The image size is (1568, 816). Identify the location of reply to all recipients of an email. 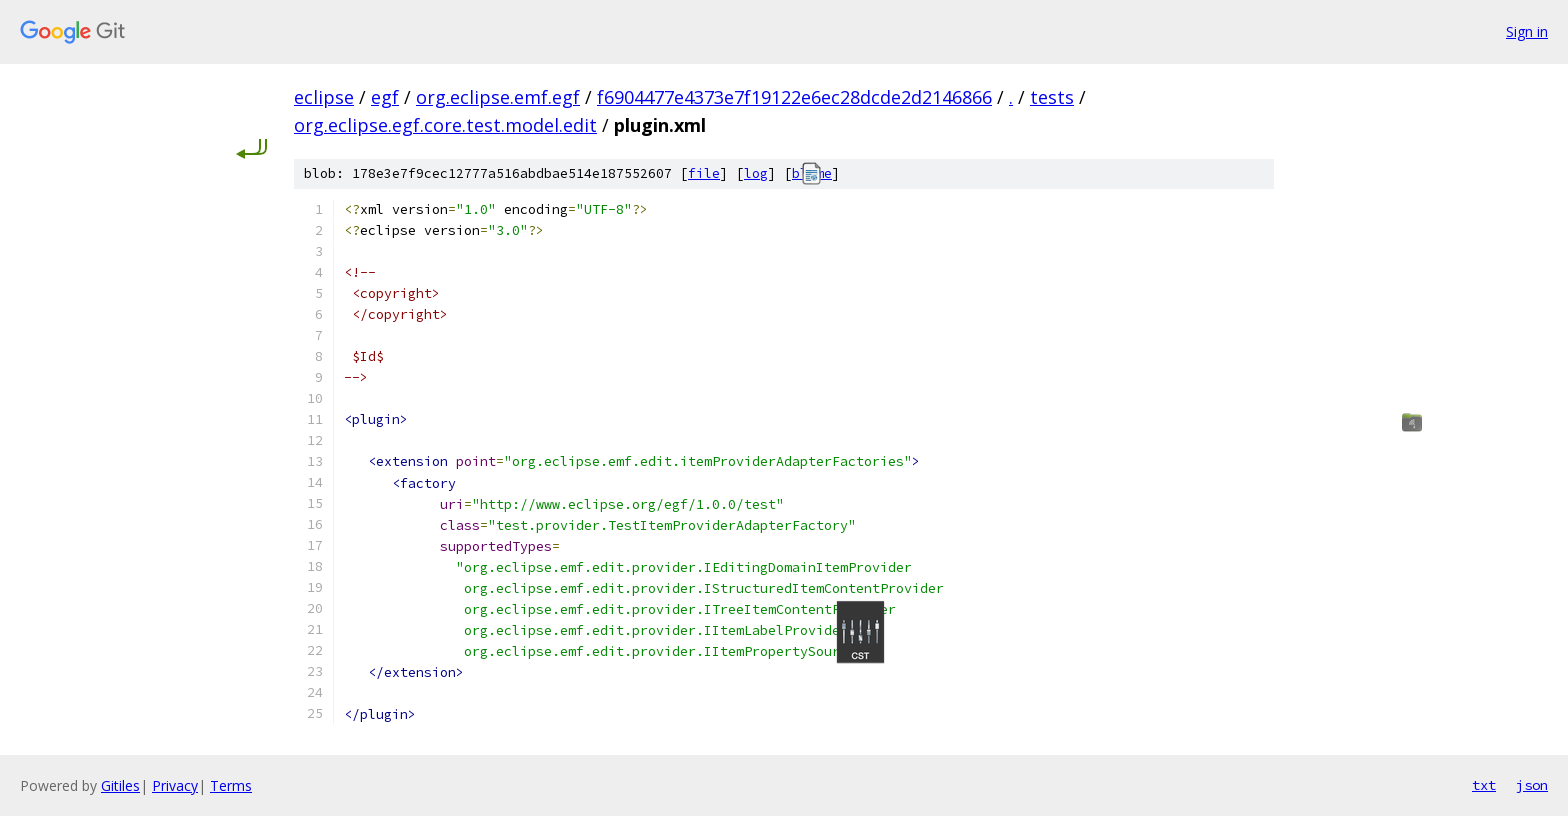
(251, 147).